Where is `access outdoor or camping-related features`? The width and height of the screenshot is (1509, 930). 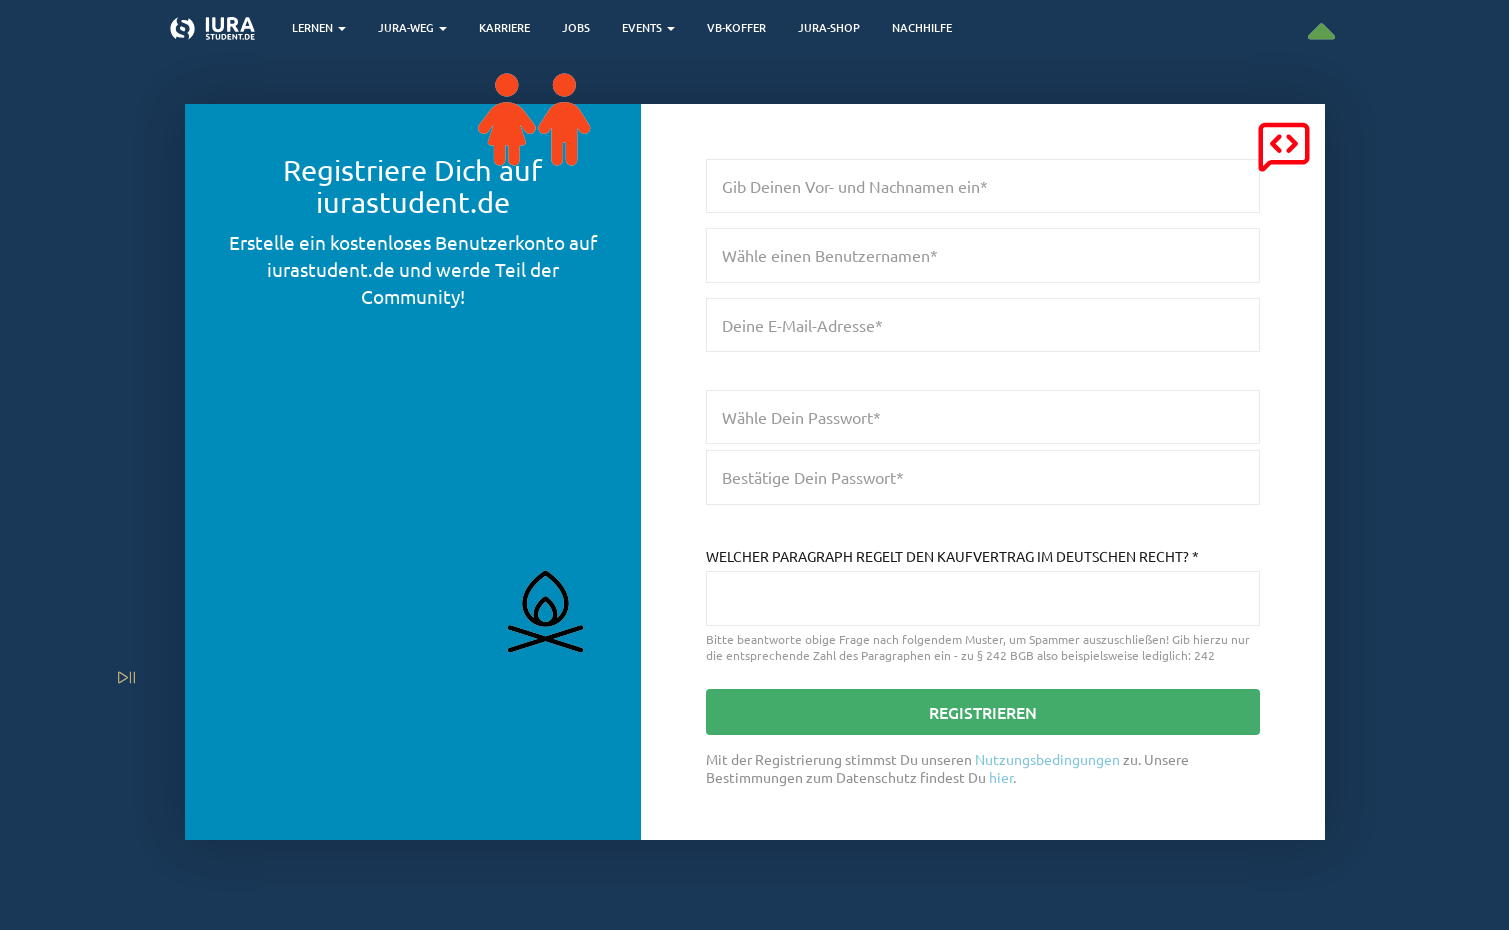
access outdoor or camping-related features is located at coordinates (545, 611).